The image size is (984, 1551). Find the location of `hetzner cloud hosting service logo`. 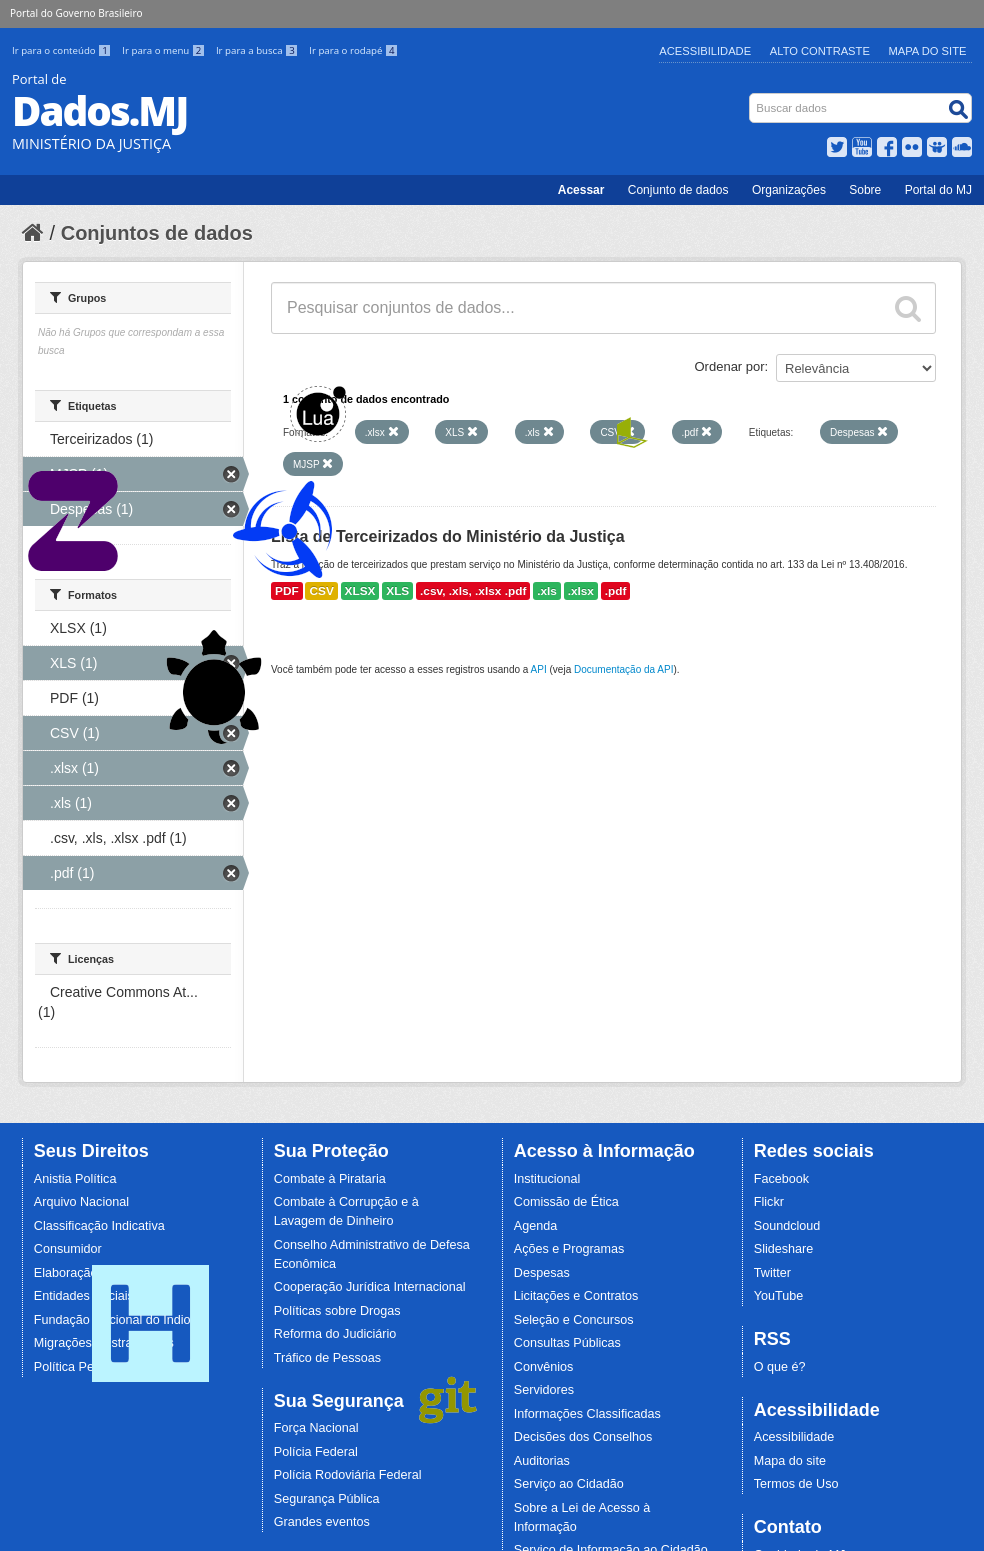

hetzner cloud hosting service logo is located at coordinates (150, 1323).